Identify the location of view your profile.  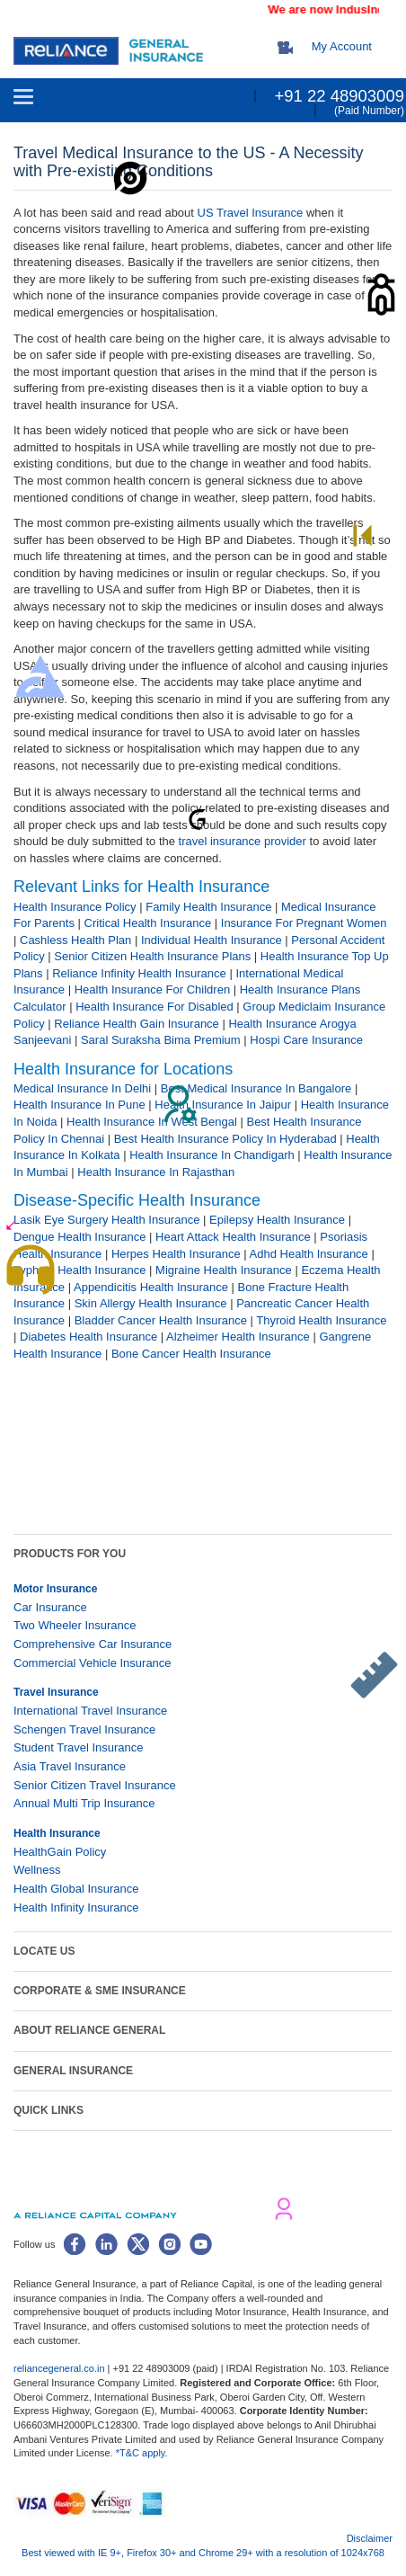
(284, 2209).